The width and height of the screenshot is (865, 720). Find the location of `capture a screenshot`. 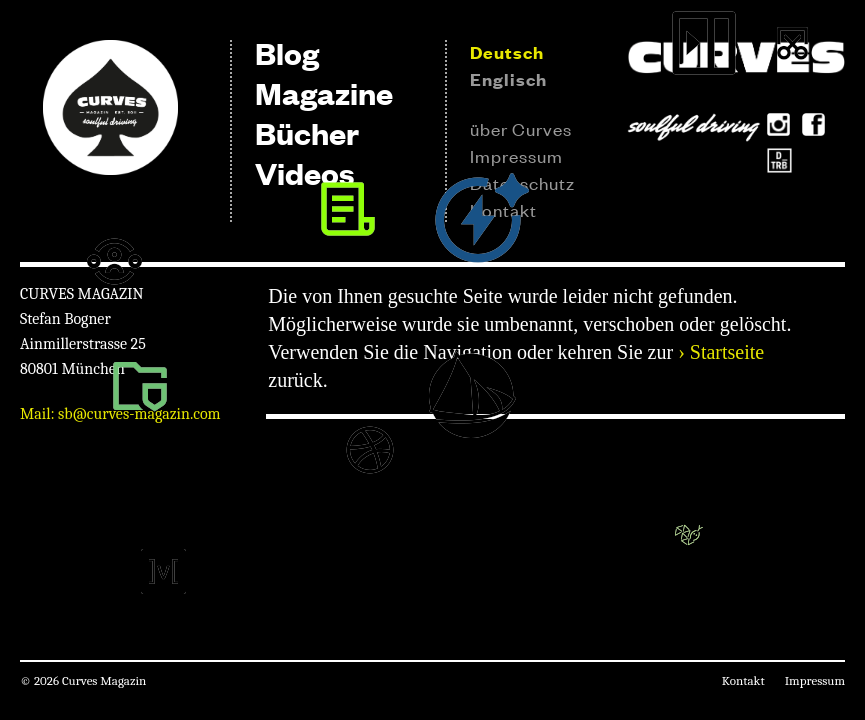

capture a screenshot is located at coordinates (792, 42).